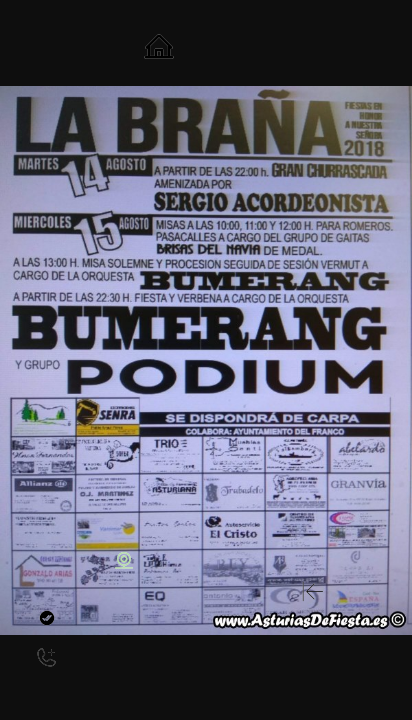 The height and width of the screenshot is (720, 412). What do you see at coordinates (159, 47) in the screenshot?
I see `navigate to home screen` at bounding box center [159, 47].